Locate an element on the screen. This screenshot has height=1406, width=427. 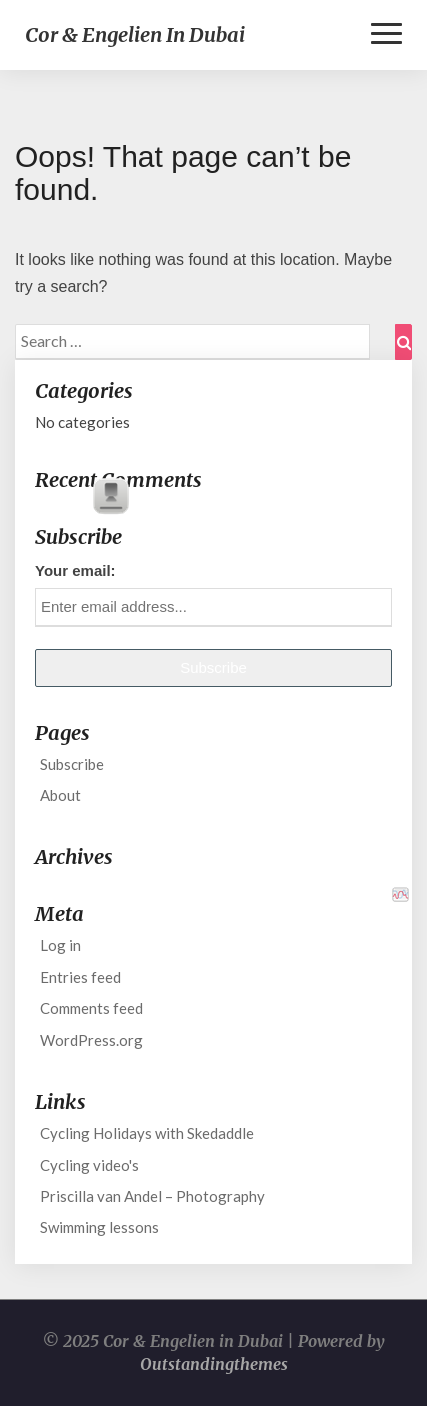
open power statistics application is located at coordinates (400, 894).